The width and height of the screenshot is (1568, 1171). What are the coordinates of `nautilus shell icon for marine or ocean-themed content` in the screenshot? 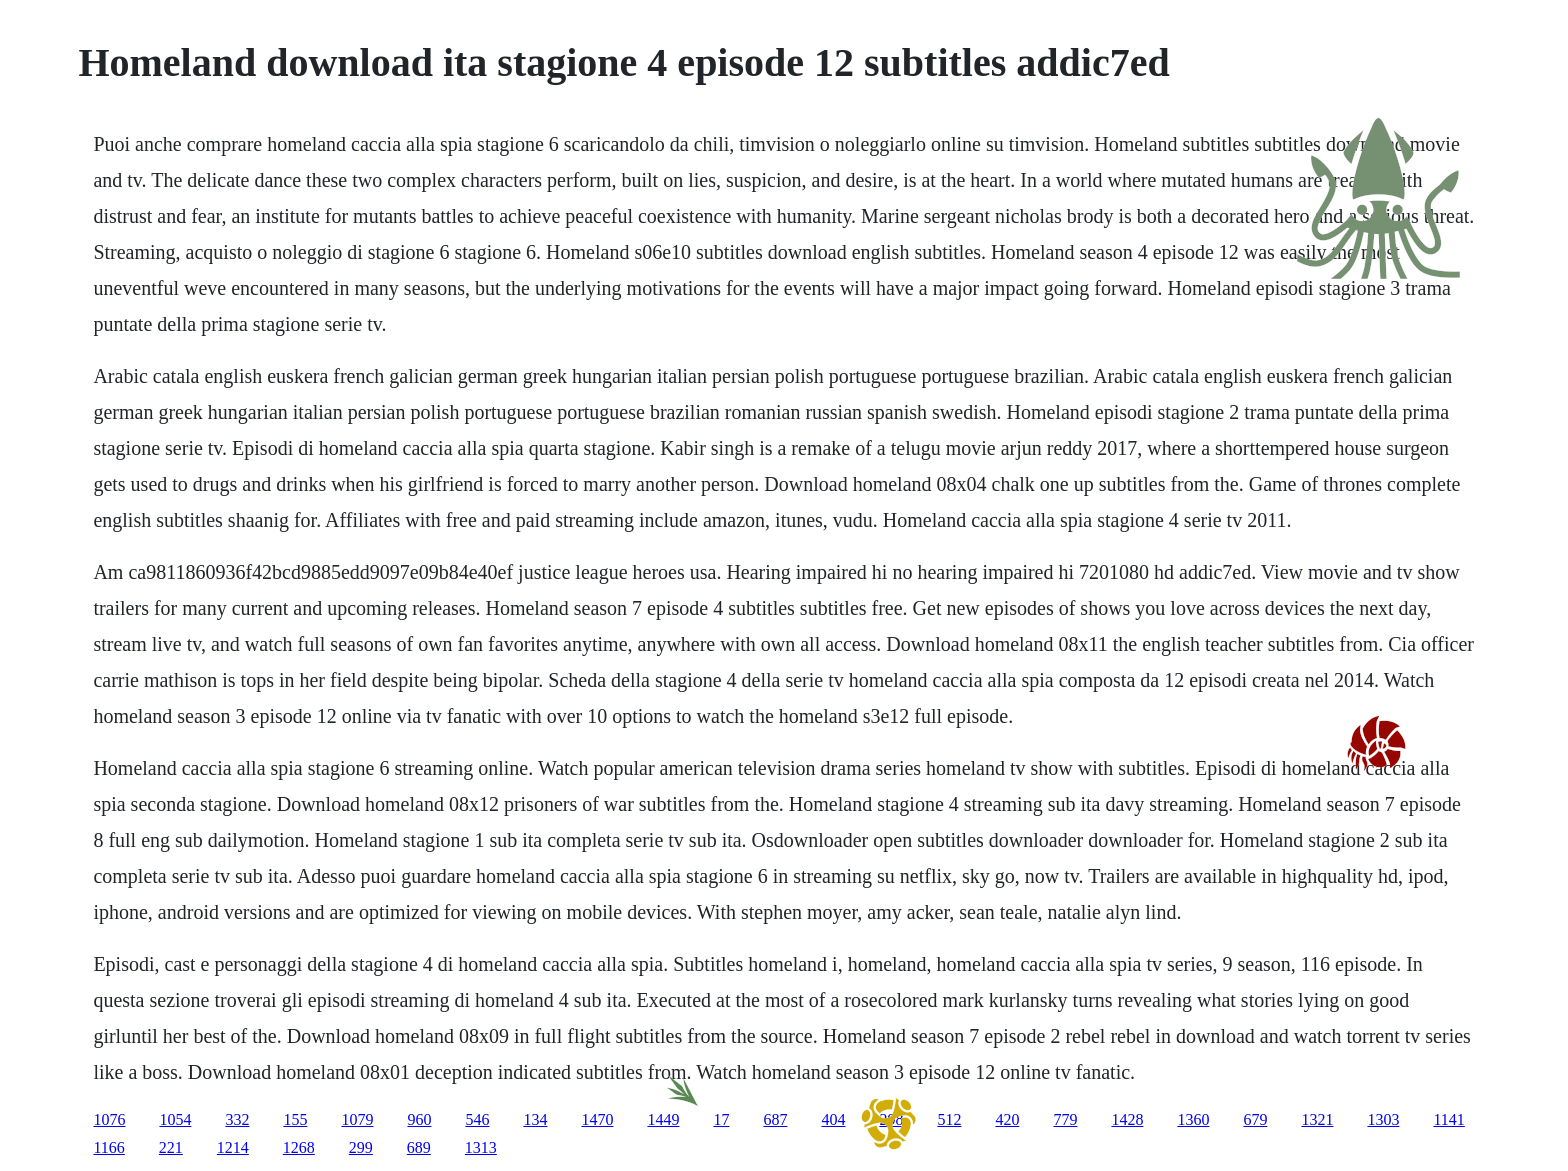 It's located at (1376, 743).